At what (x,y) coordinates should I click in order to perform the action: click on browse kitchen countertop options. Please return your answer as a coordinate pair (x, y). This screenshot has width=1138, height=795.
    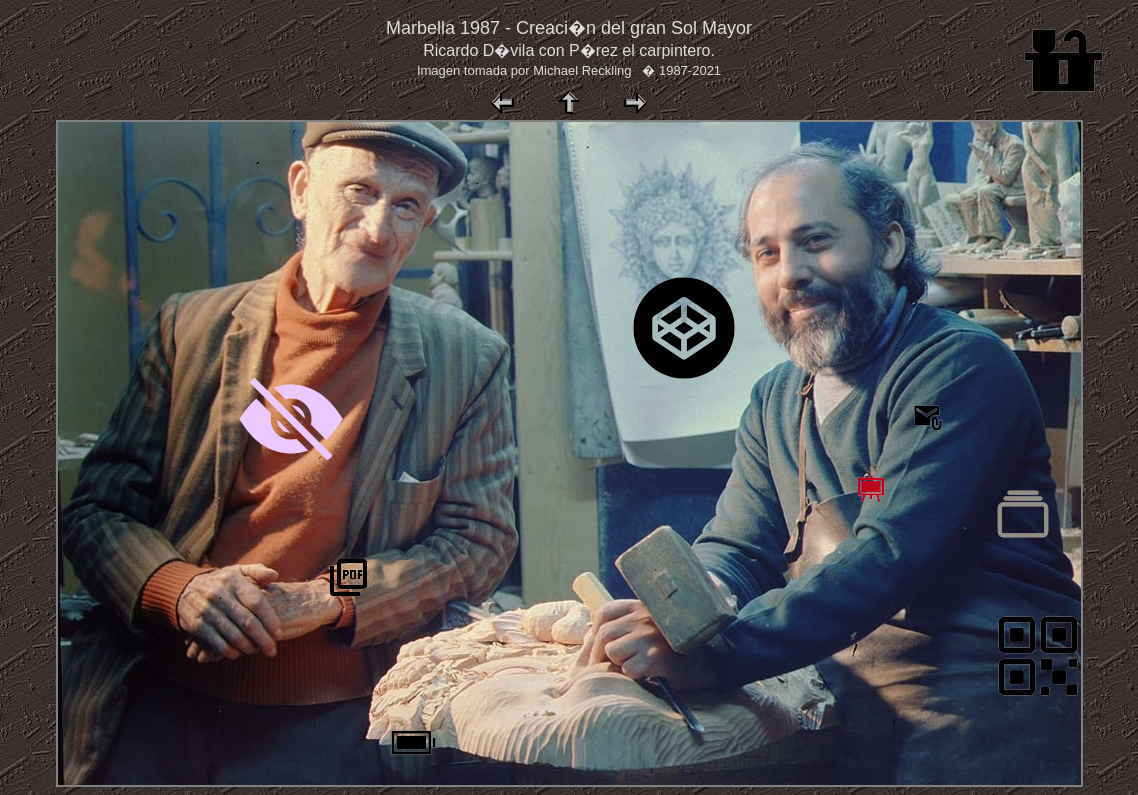
    Looking at the image, I should click on (1063, 60).